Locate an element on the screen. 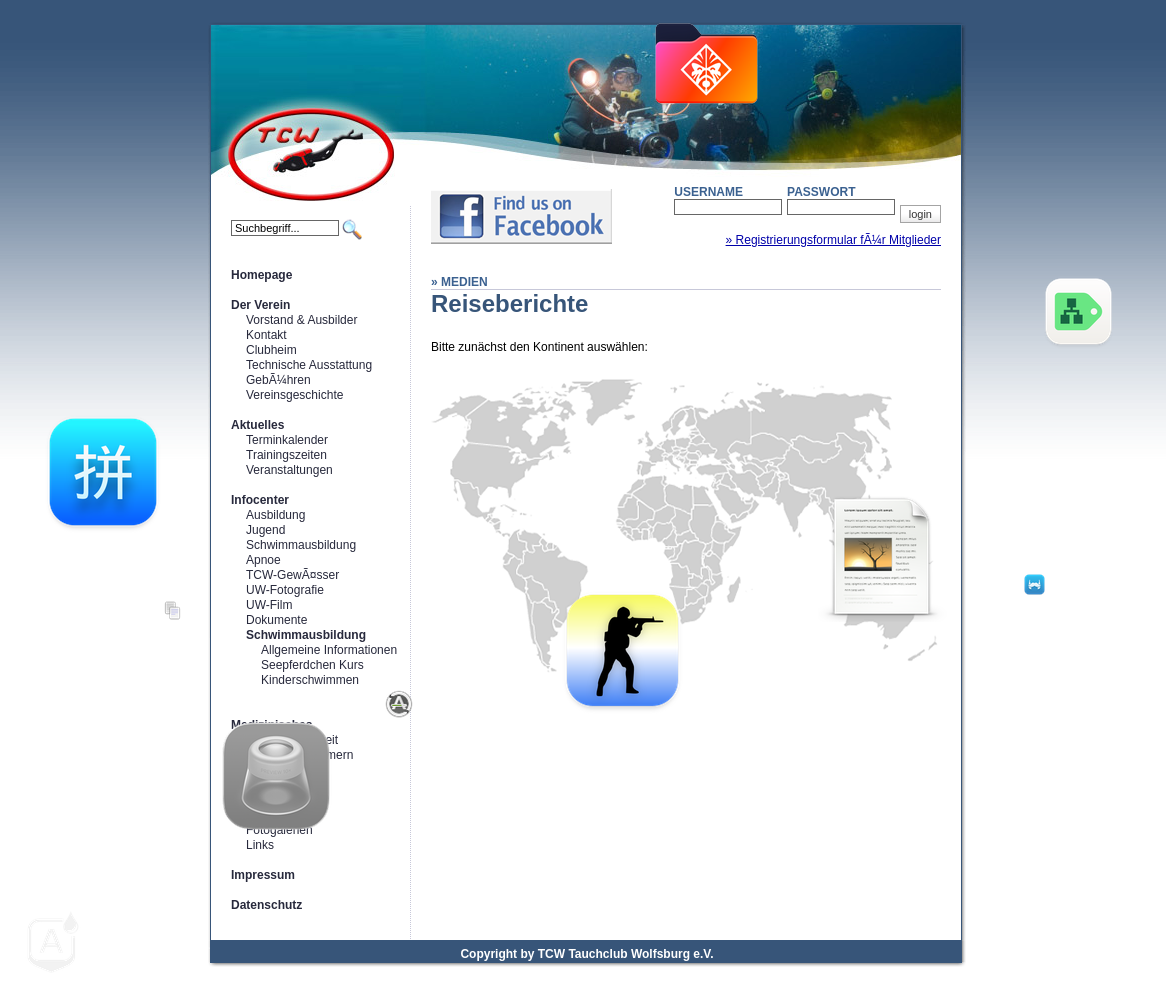  open preview app to view images and PDFs is located at coordinates (276, 776).